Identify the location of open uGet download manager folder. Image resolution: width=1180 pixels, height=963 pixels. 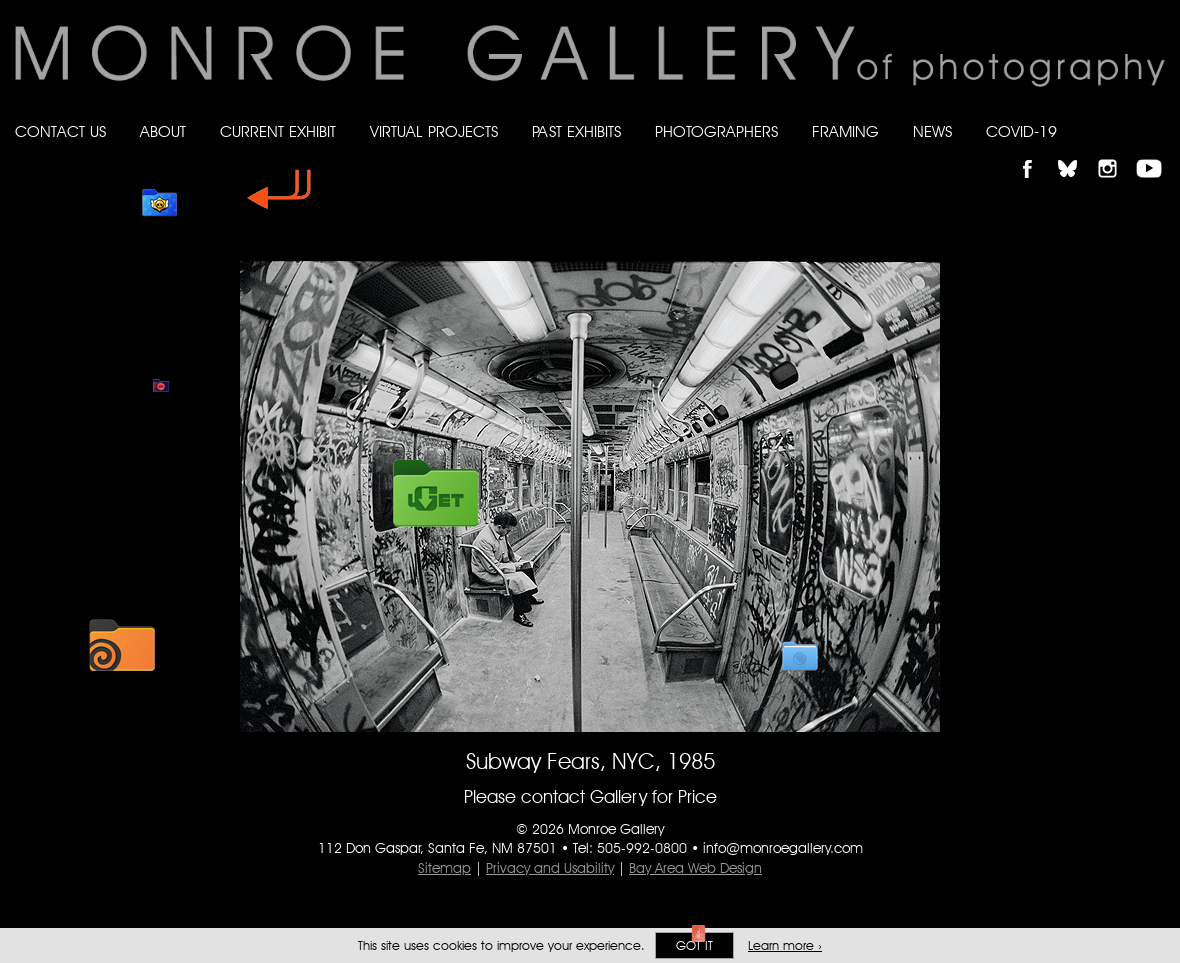
(435, 495).